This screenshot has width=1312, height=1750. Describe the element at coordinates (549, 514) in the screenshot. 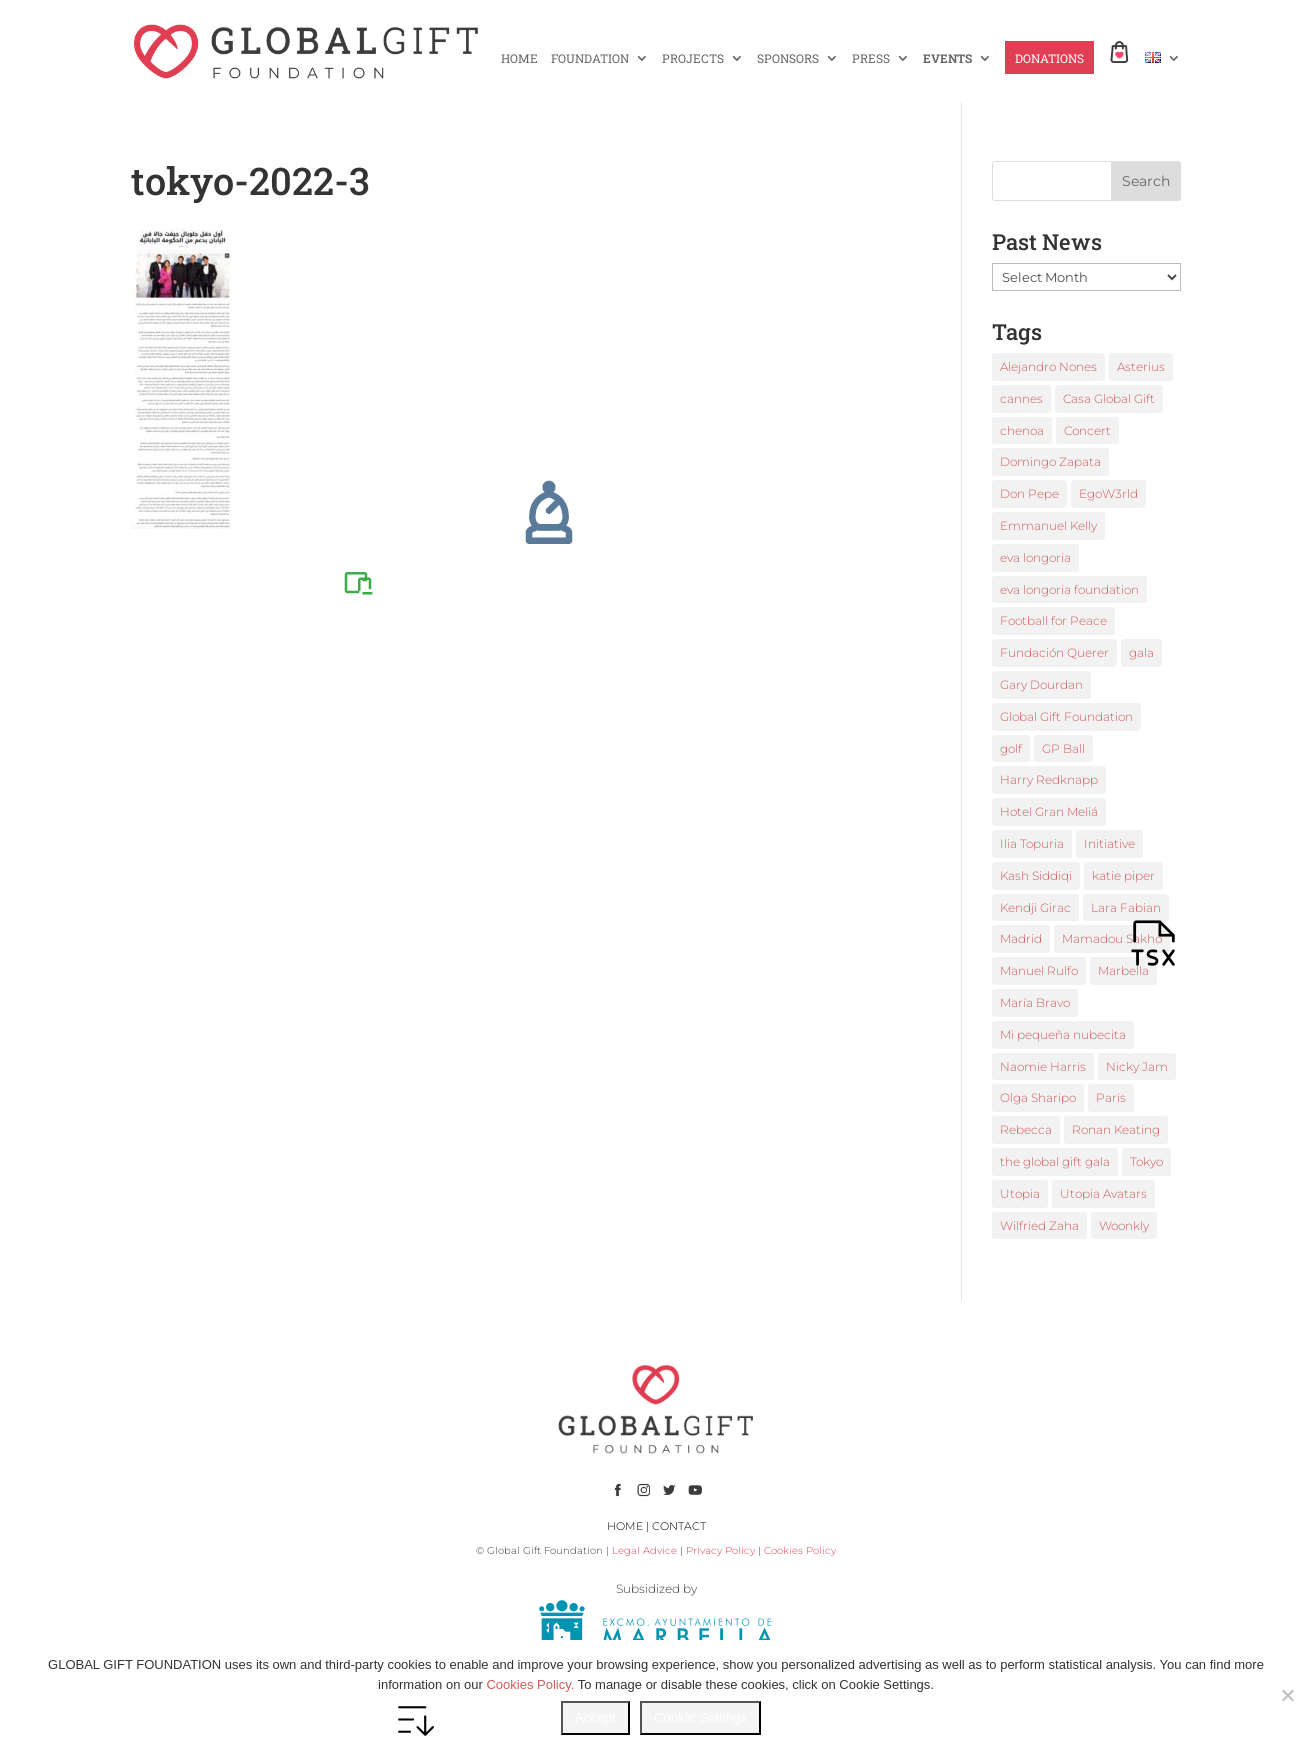

I see `play chess or access board games` at that location.